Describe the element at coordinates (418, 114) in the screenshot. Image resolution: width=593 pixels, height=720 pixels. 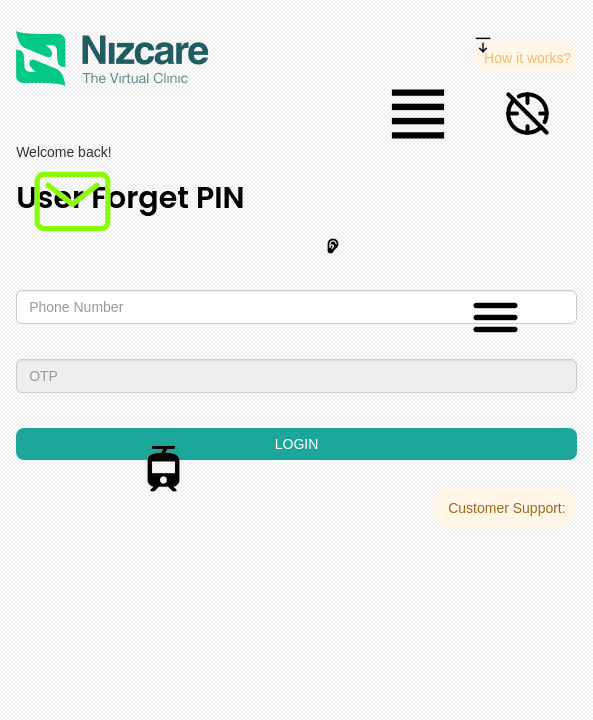
I see `open navigation menu` at that location.